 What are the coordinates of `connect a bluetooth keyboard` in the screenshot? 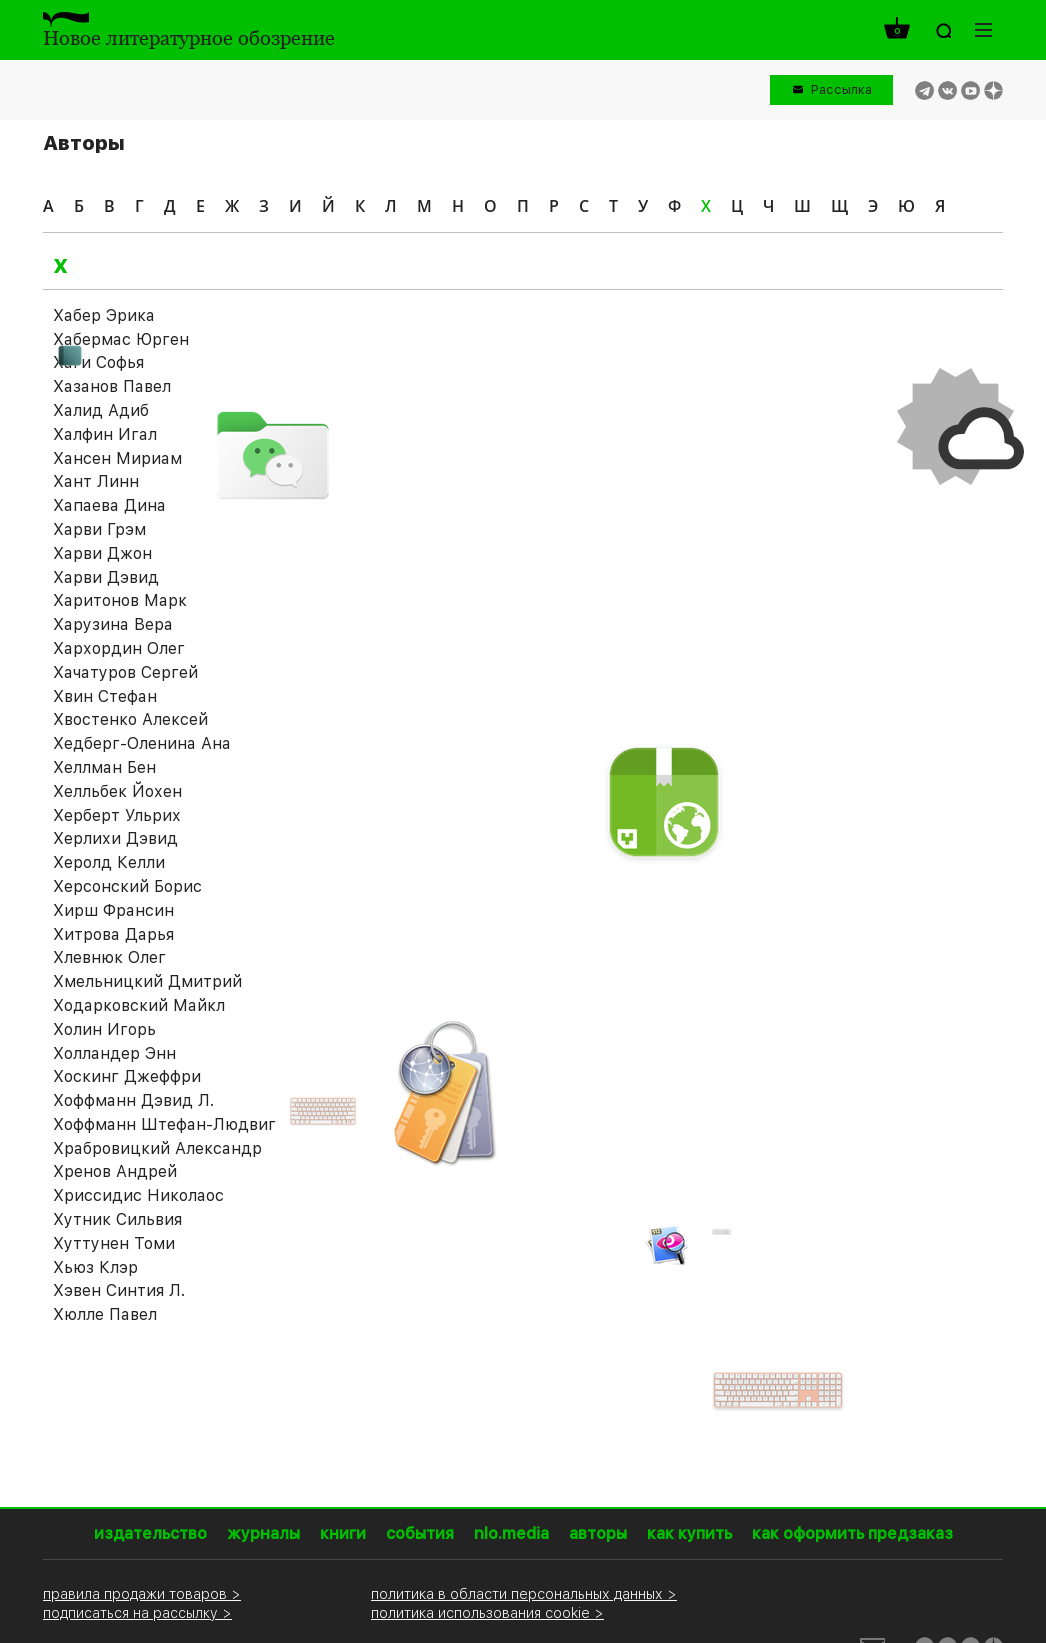 It's located at (323, 1111).